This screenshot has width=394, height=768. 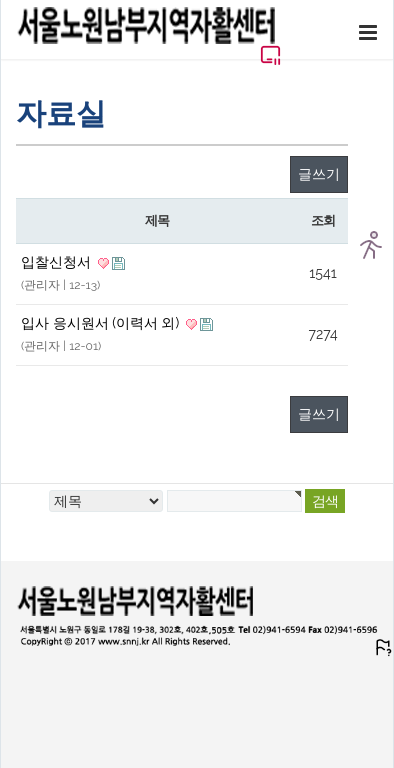 I want to click on walking directions or pedestrian navigation mode, so click(x=371, y=245).